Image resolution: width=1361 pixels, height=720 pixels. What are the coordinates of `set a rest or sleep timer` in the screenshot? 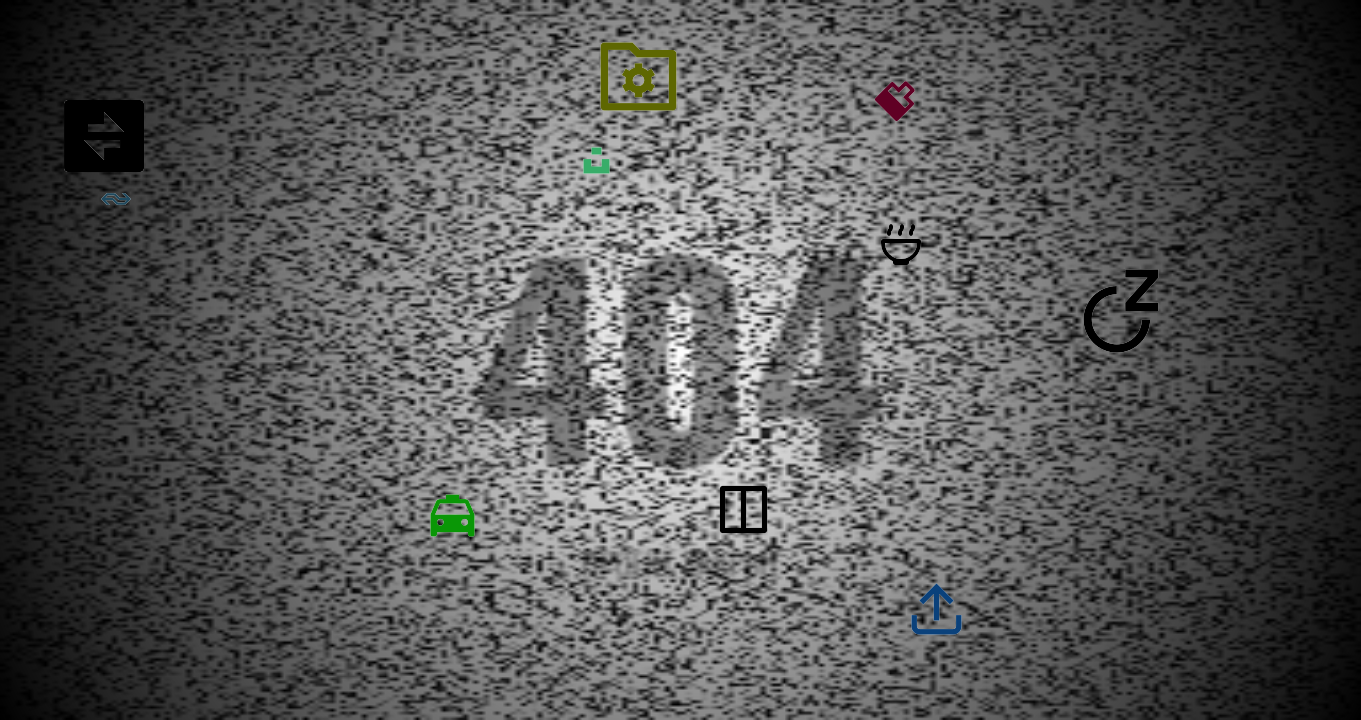 It's located at (1121, 311).